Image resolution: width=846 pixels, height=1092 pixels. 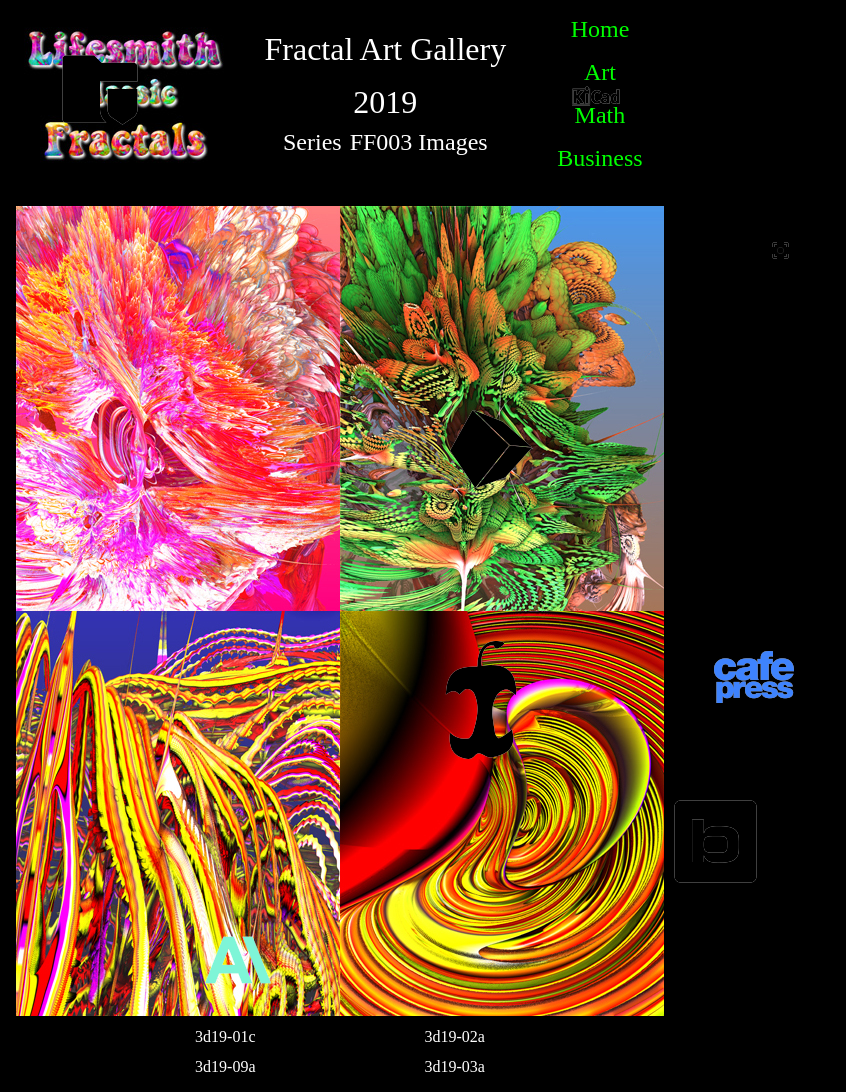 I want to click on nf-core bioinformatics workflow community logo, so click(x=481, y=700).